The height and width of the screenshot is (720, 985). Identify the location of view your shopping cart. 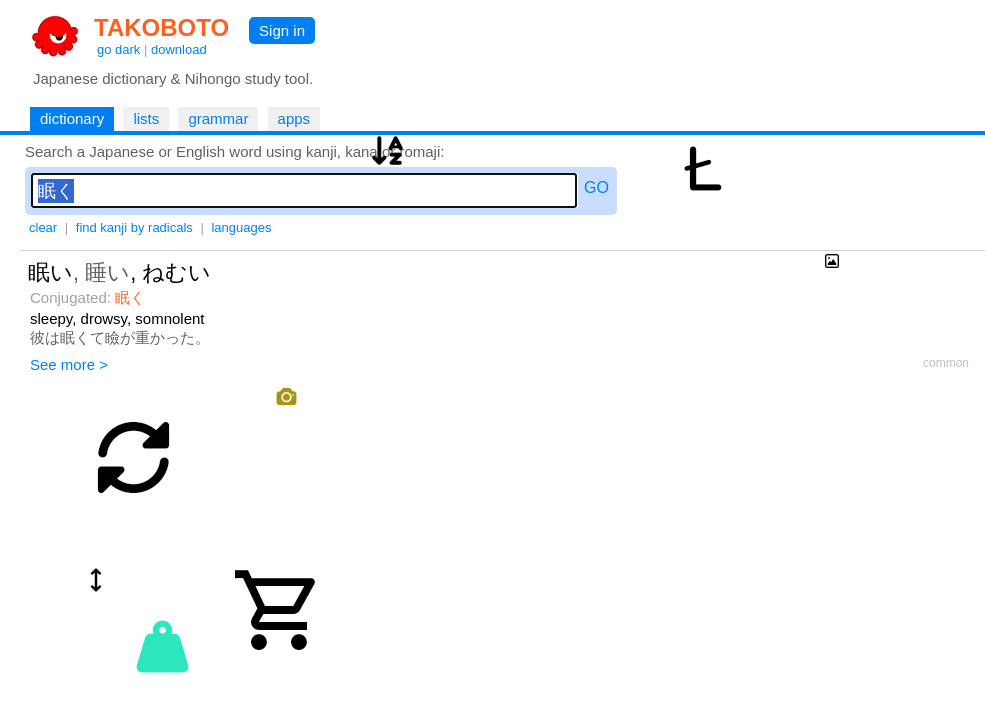
(279, 610).